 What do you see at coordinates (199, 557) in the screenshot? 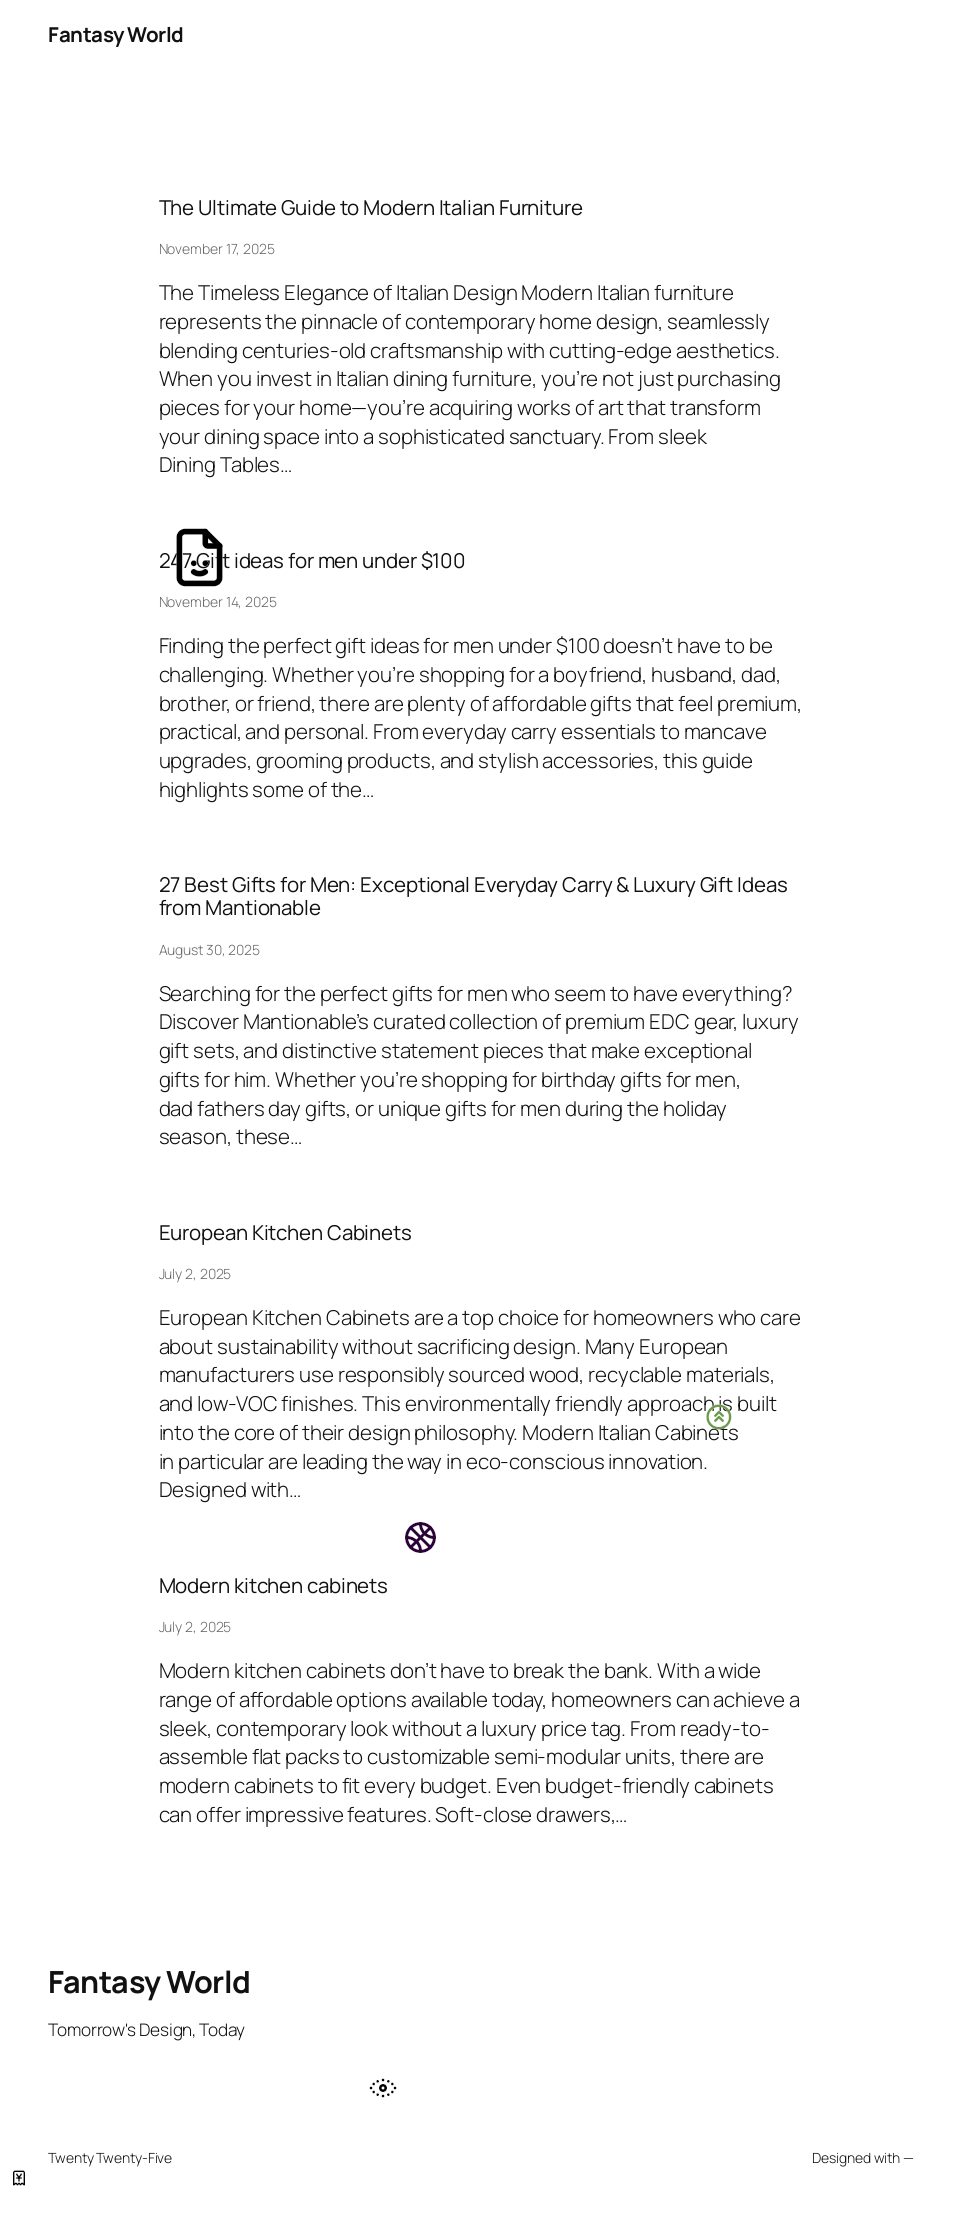
I see `view a friendly or positive document` at bounding box center [199, 557].